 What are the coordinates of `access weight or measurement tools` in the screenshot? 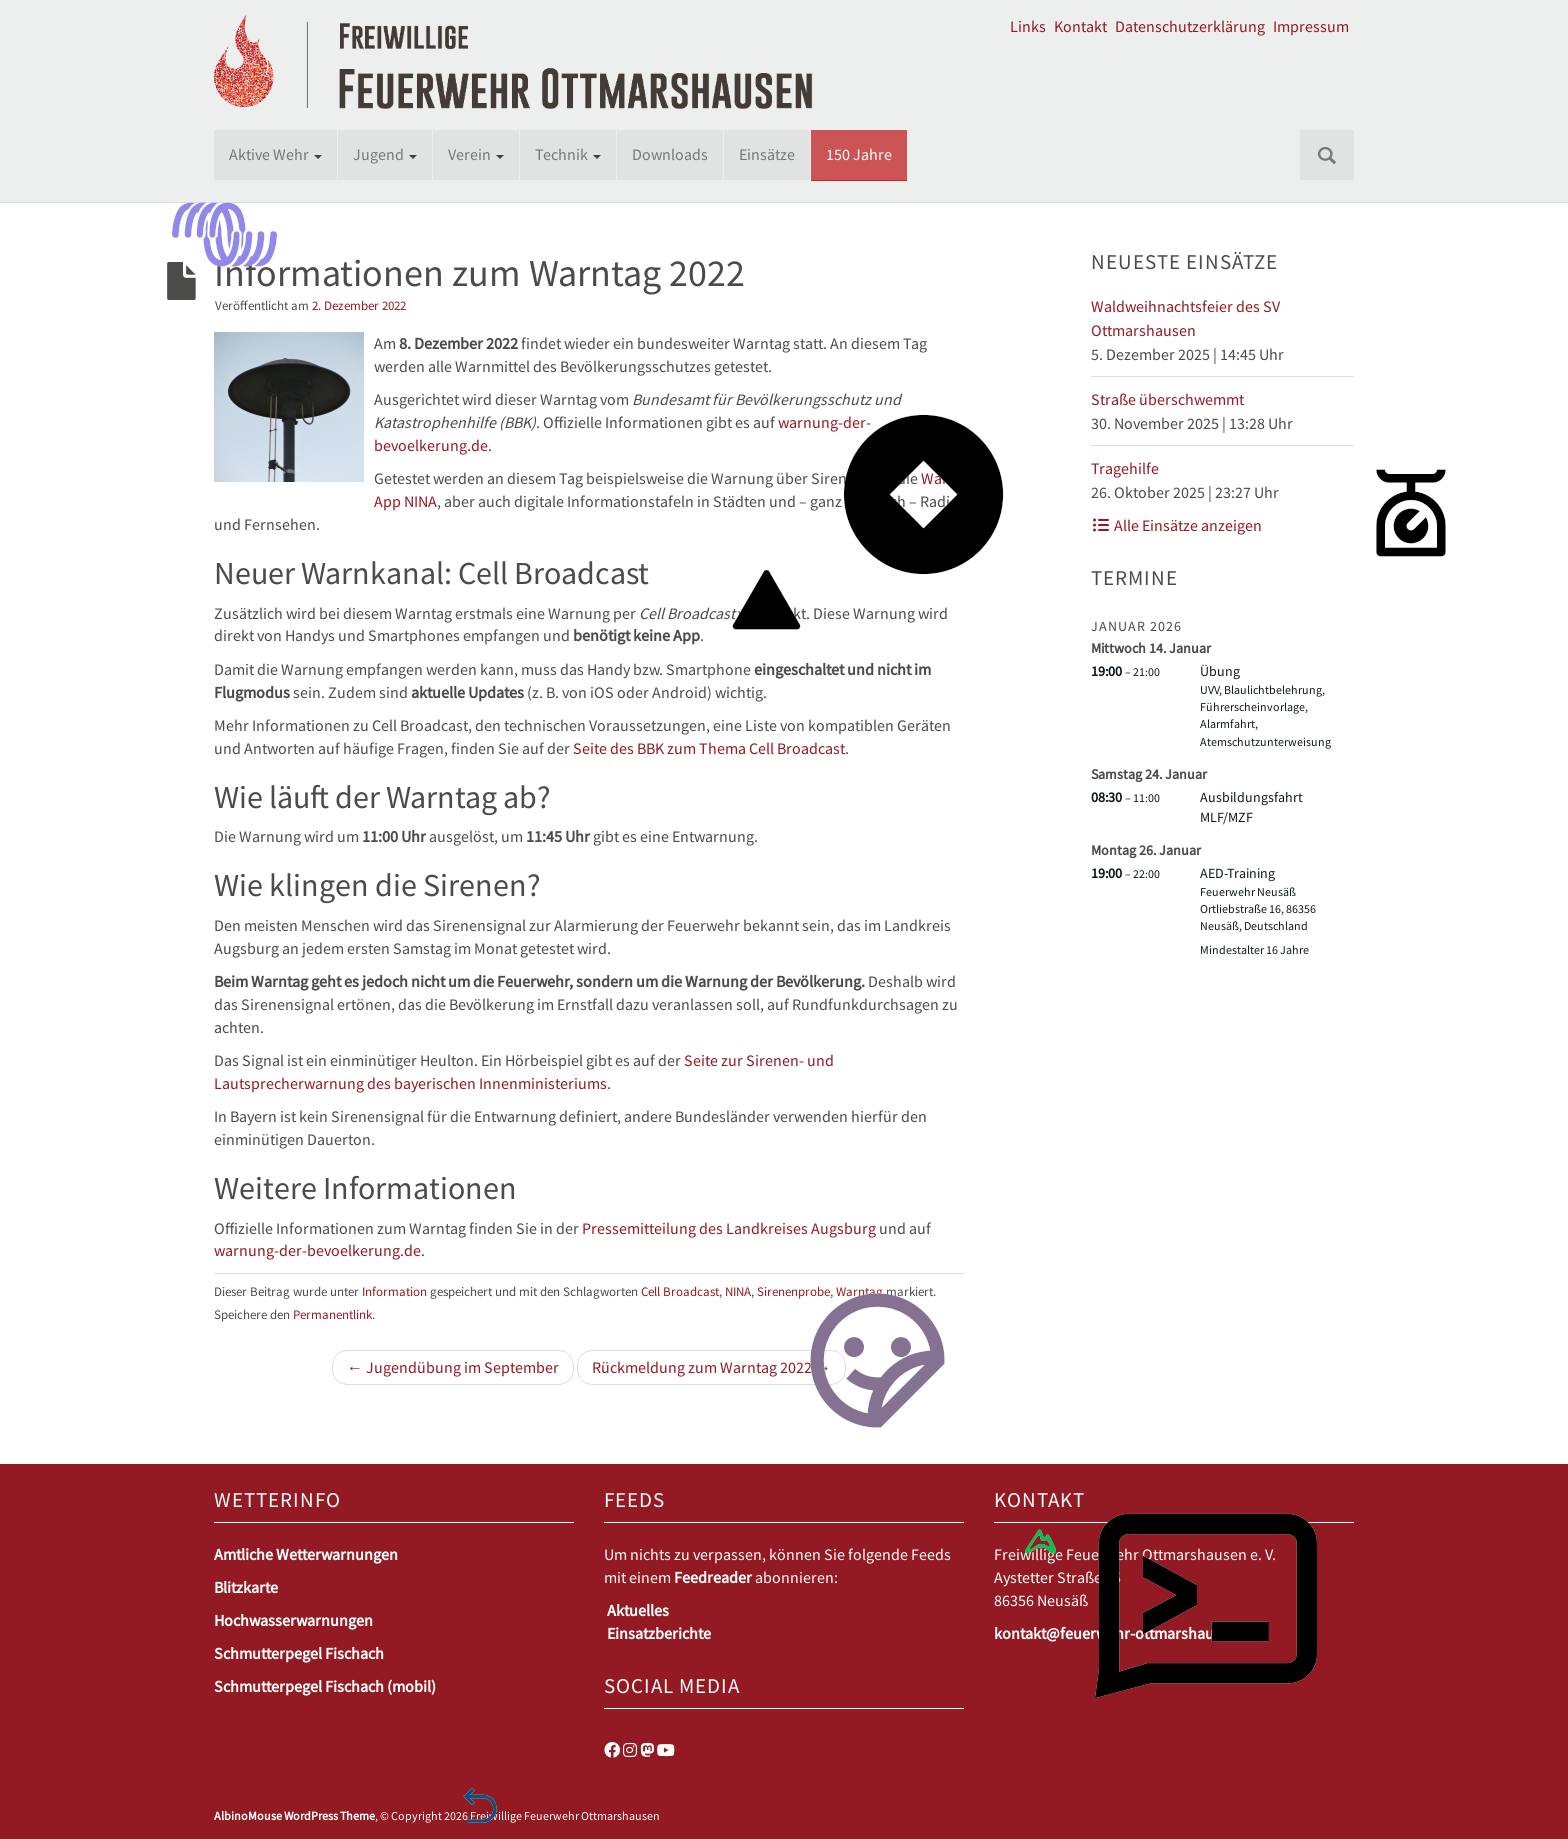 It's located at (1411, 513).